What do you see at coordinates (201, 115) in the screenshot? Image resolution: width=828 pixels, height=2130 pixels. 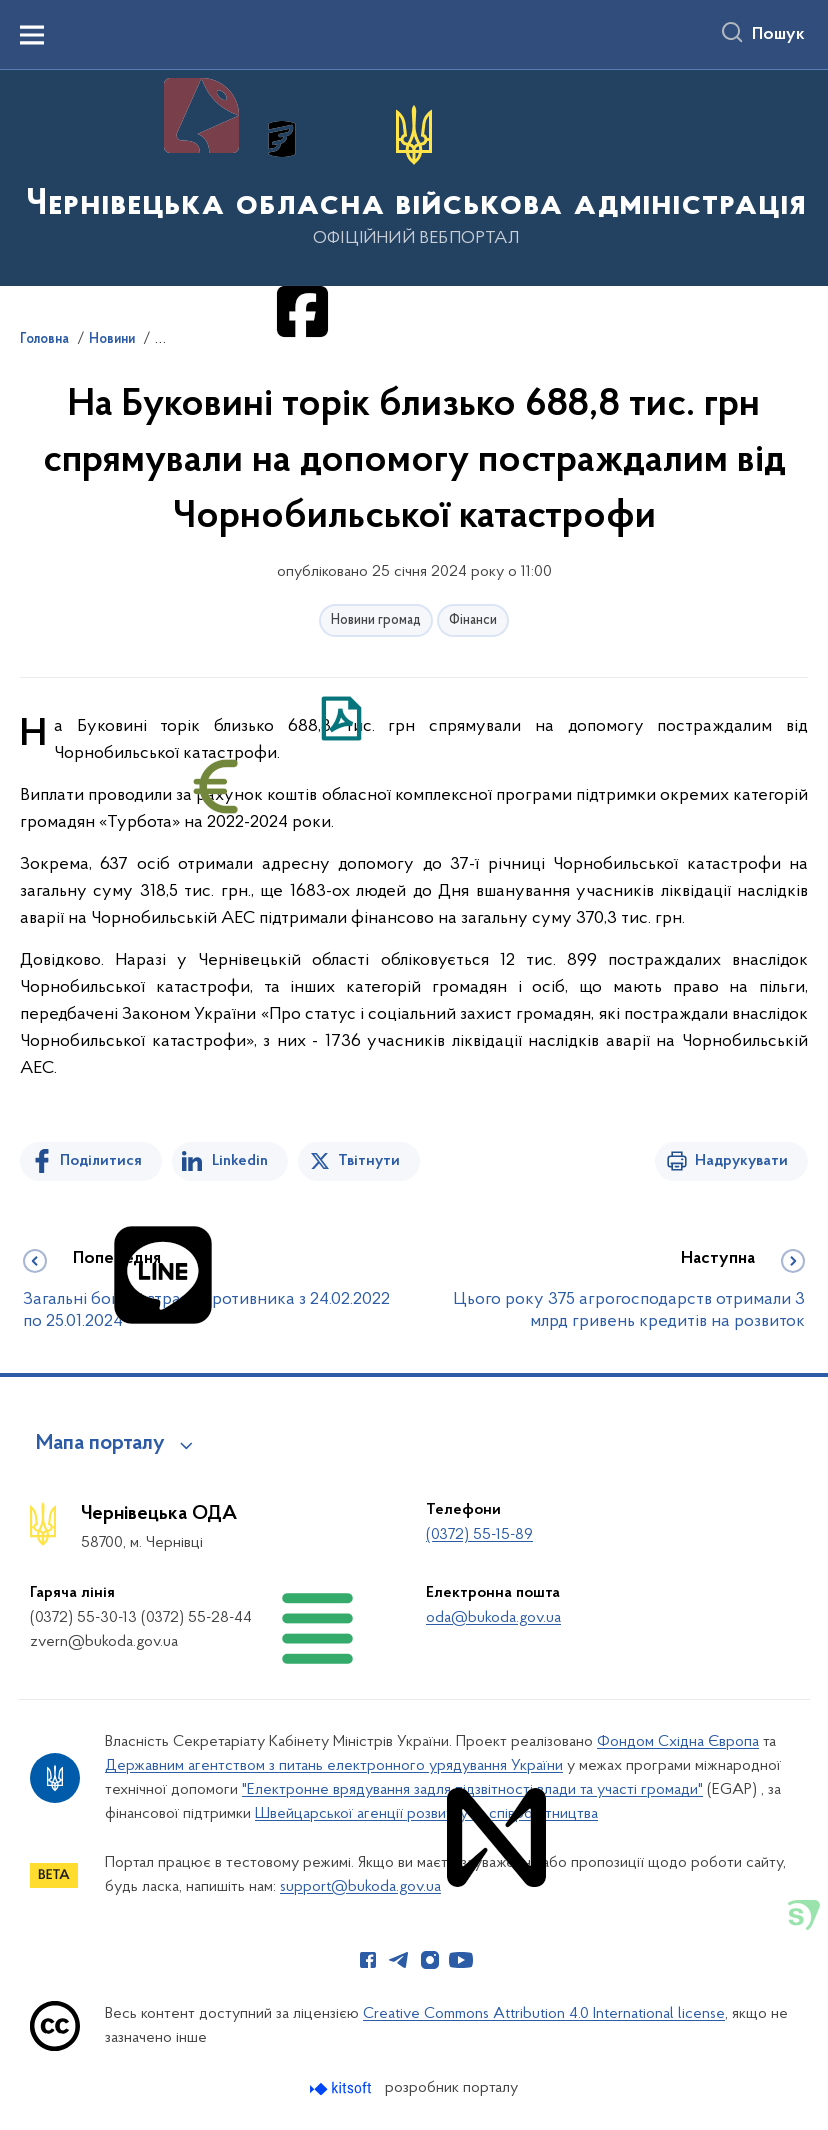 I see `link to sessionize speaker profile` at bounding box center [201, 115].